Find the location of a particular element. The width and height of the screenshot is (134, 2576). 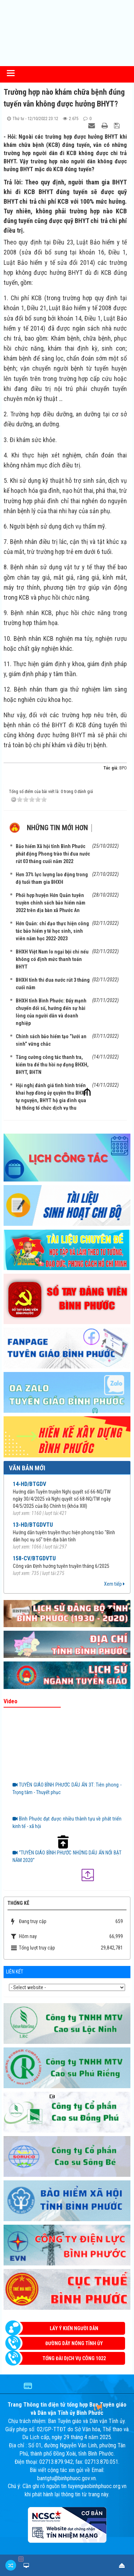

indicates azerbaijani manat currency is located at coordinates (87, 1092).